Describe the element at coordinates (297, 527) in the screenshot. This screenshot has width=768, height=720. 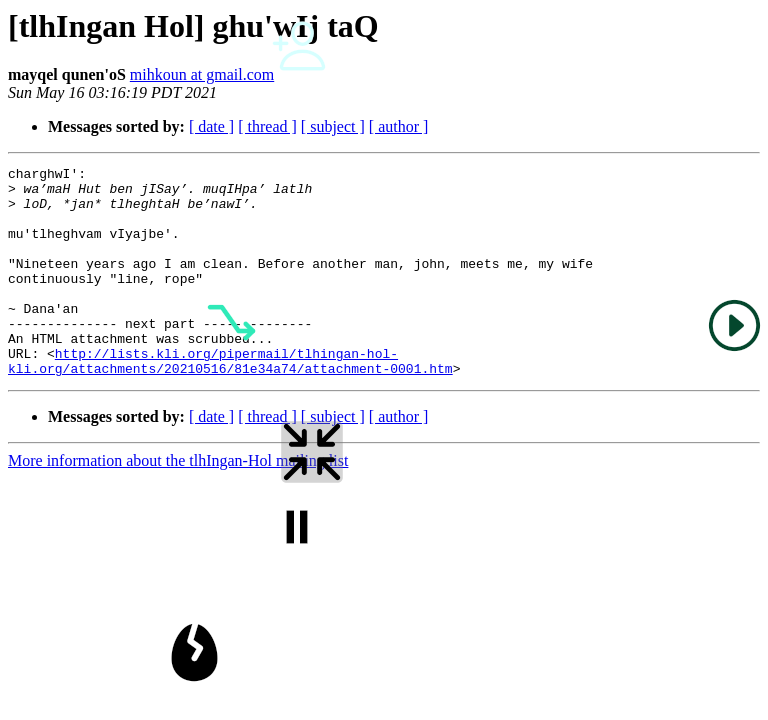
I see `pause media playback` at that location.